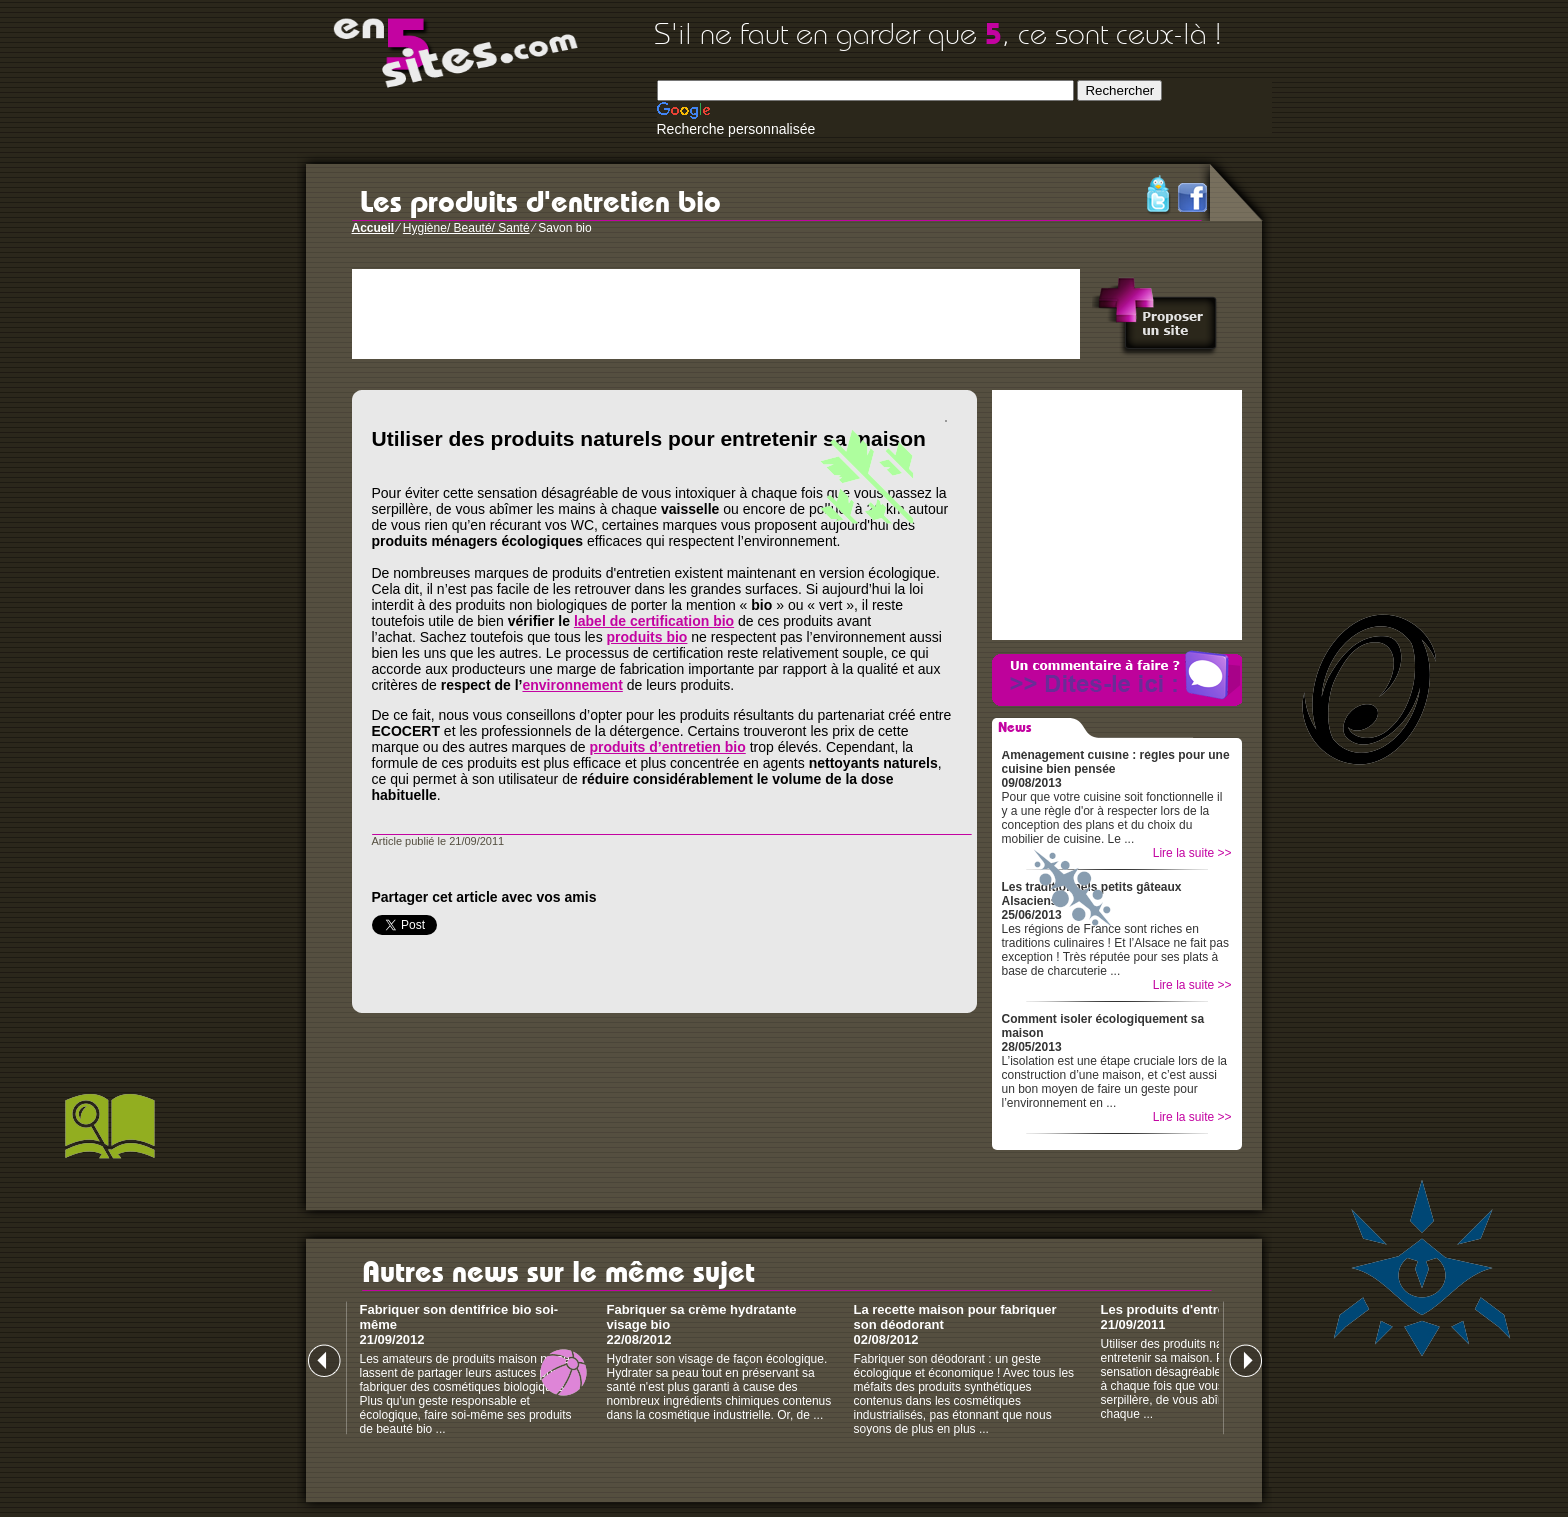 Image resolution: width=1568 pixels, height=1517 pixels. Describe the element at coordinates (110, 1126) in the screenshot. I see `search through archived documents` at that location.